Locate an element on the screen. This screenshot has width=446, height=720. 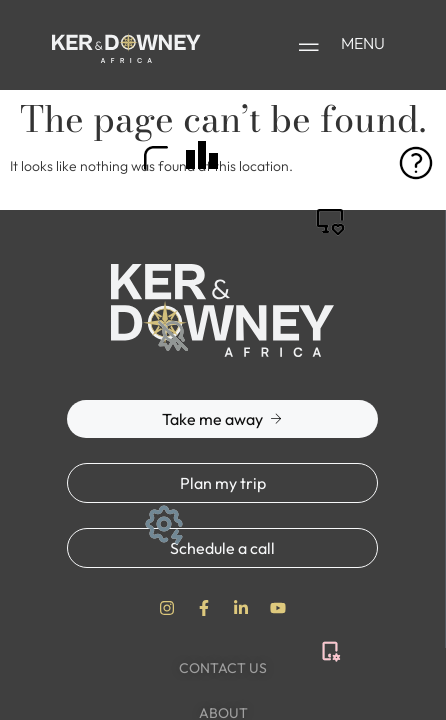
add device to favorites is located at coordinates (330, 221).